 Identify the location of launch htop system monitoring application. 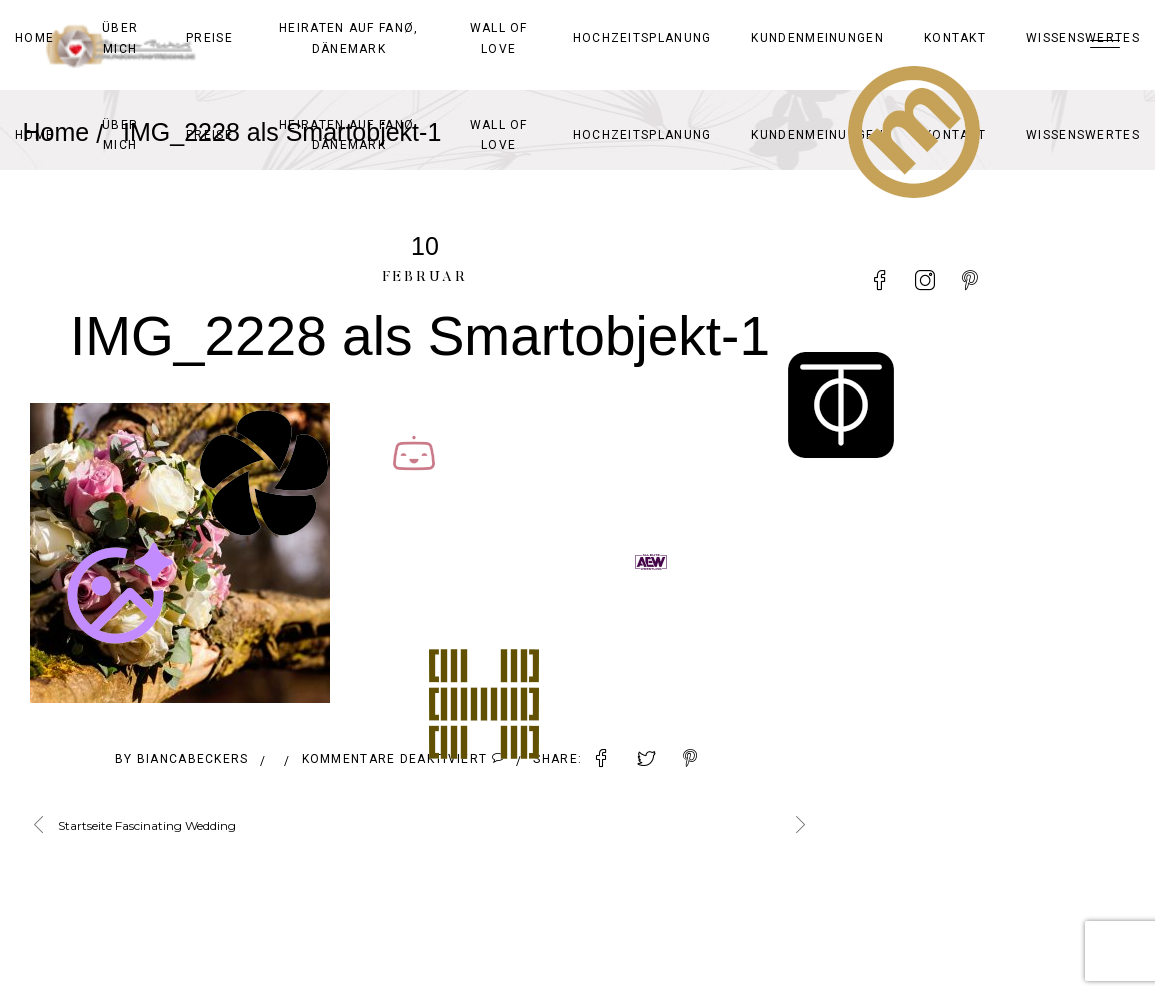
(484, 704).